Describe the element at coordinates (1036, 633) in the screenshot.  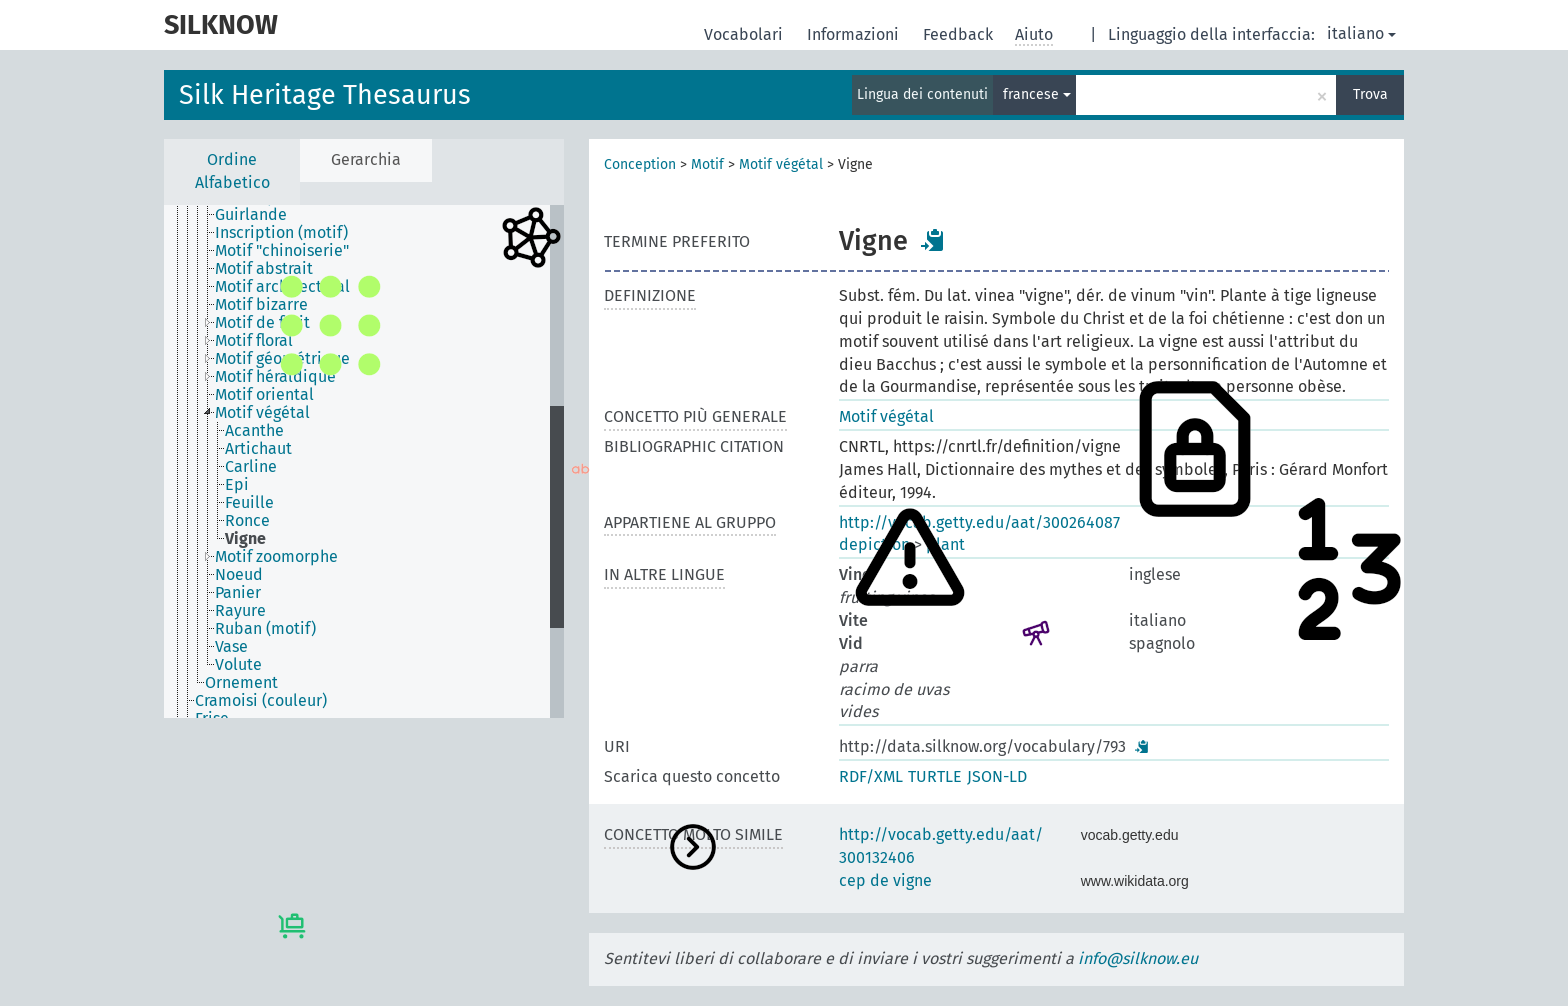
I see `explore or discover new content` at that location.